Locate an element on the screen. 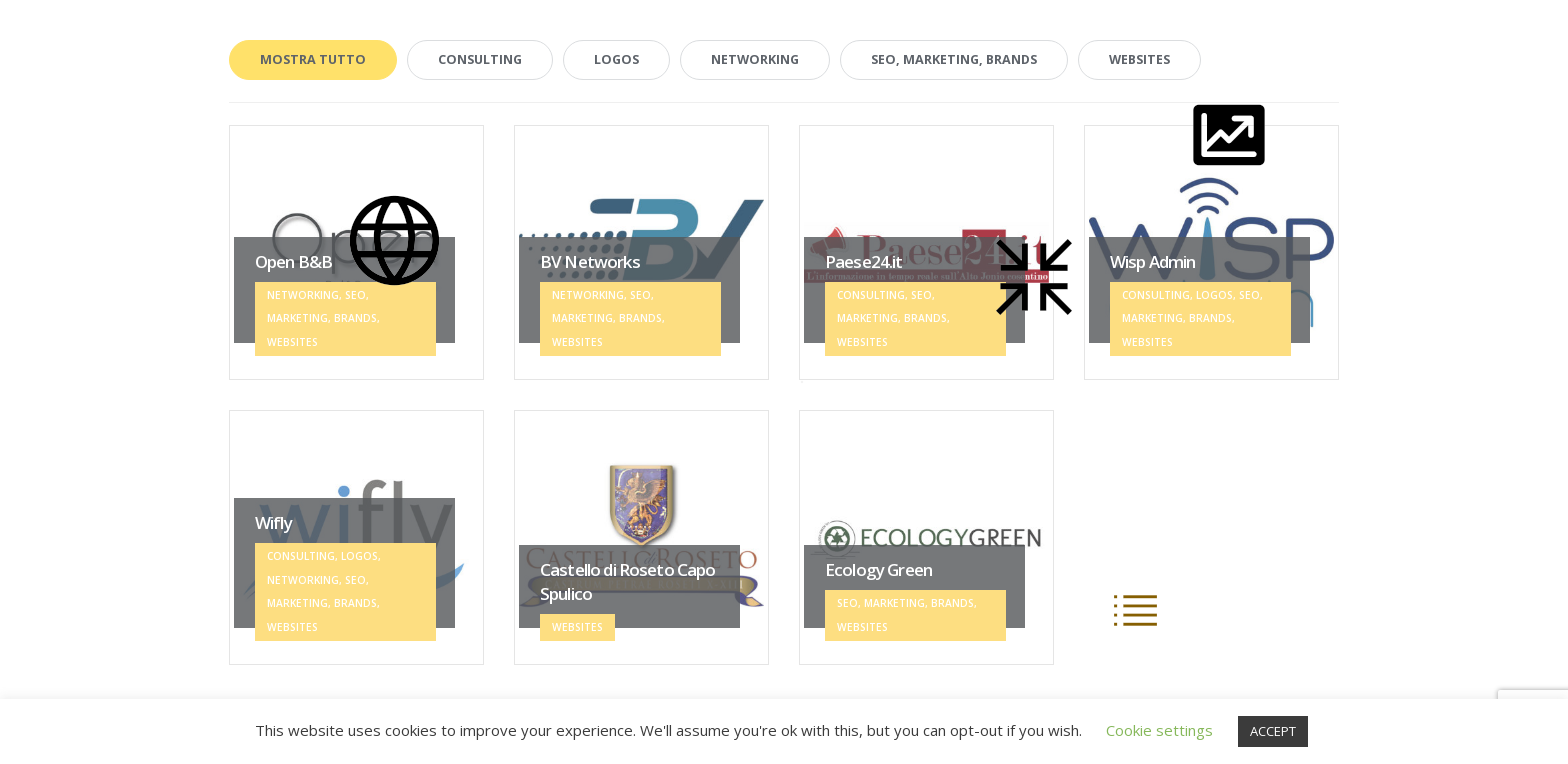 The height and width of the screenshot is (764, 1568). exit fullscreen mode is located at coordinates (1034, 277).